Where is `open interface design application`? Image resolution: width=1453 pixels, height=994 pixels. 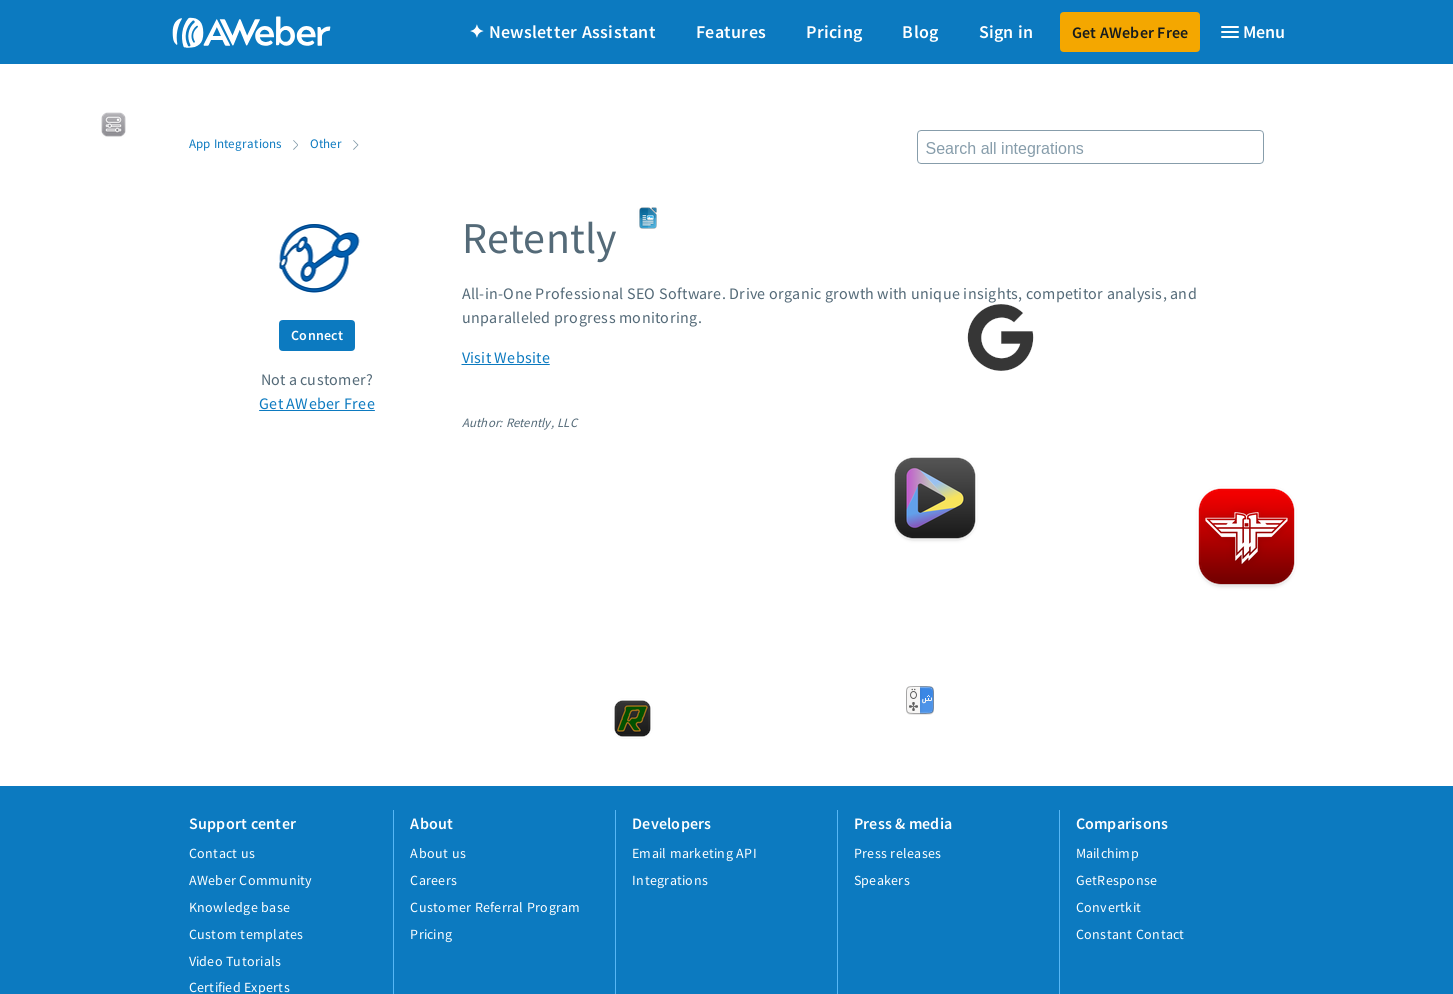
open interface design application is located at coordinates (113, 124).